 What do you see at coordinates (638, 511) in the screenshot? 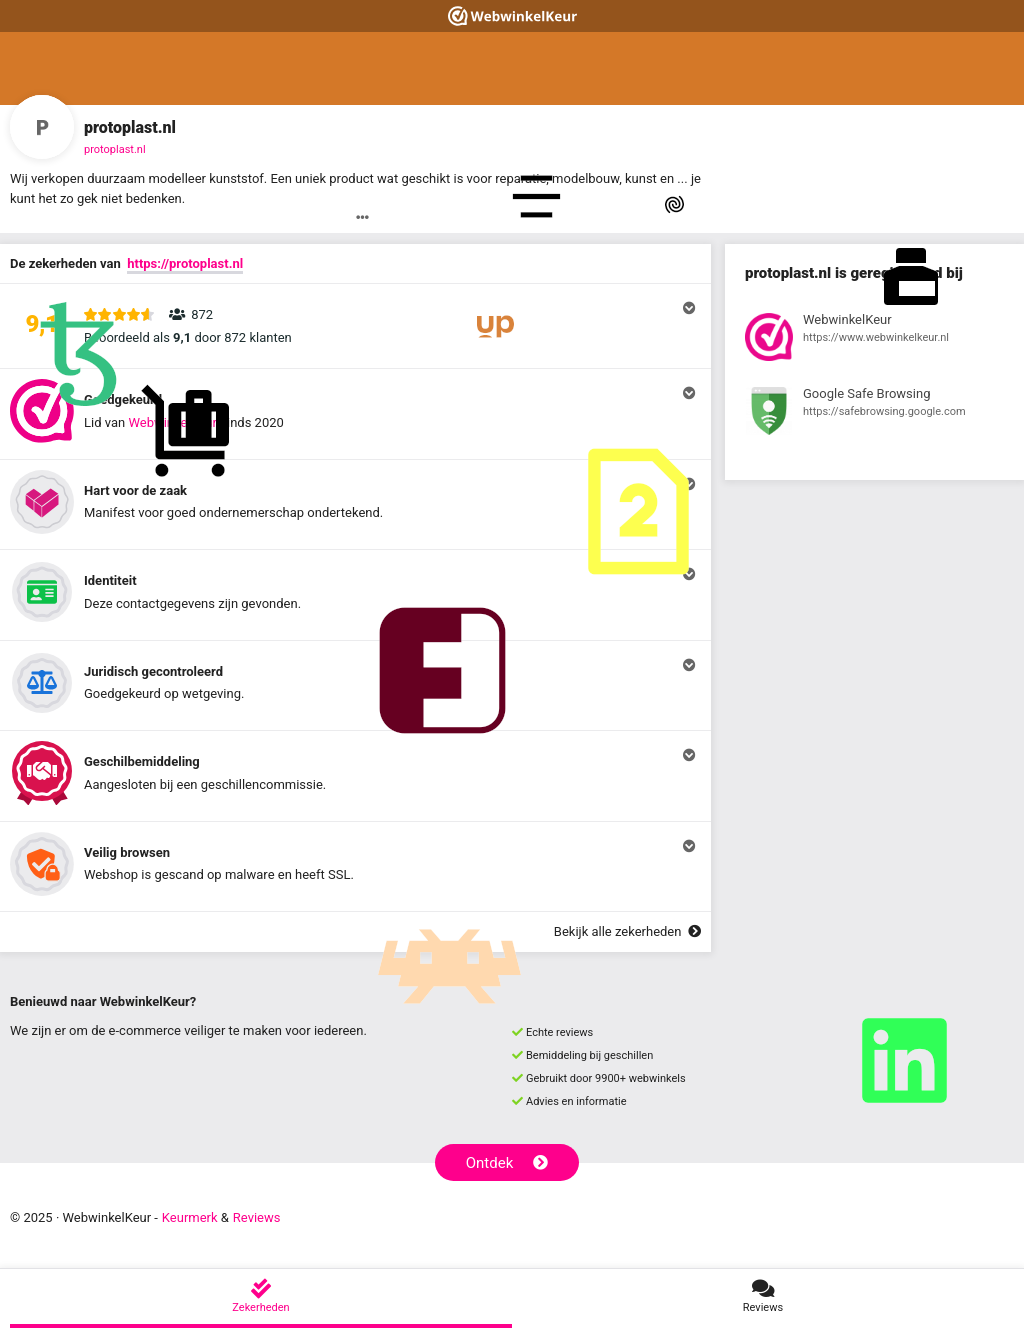
I see `indicates SIM card 2 is active` at bounding box center [638, 511].